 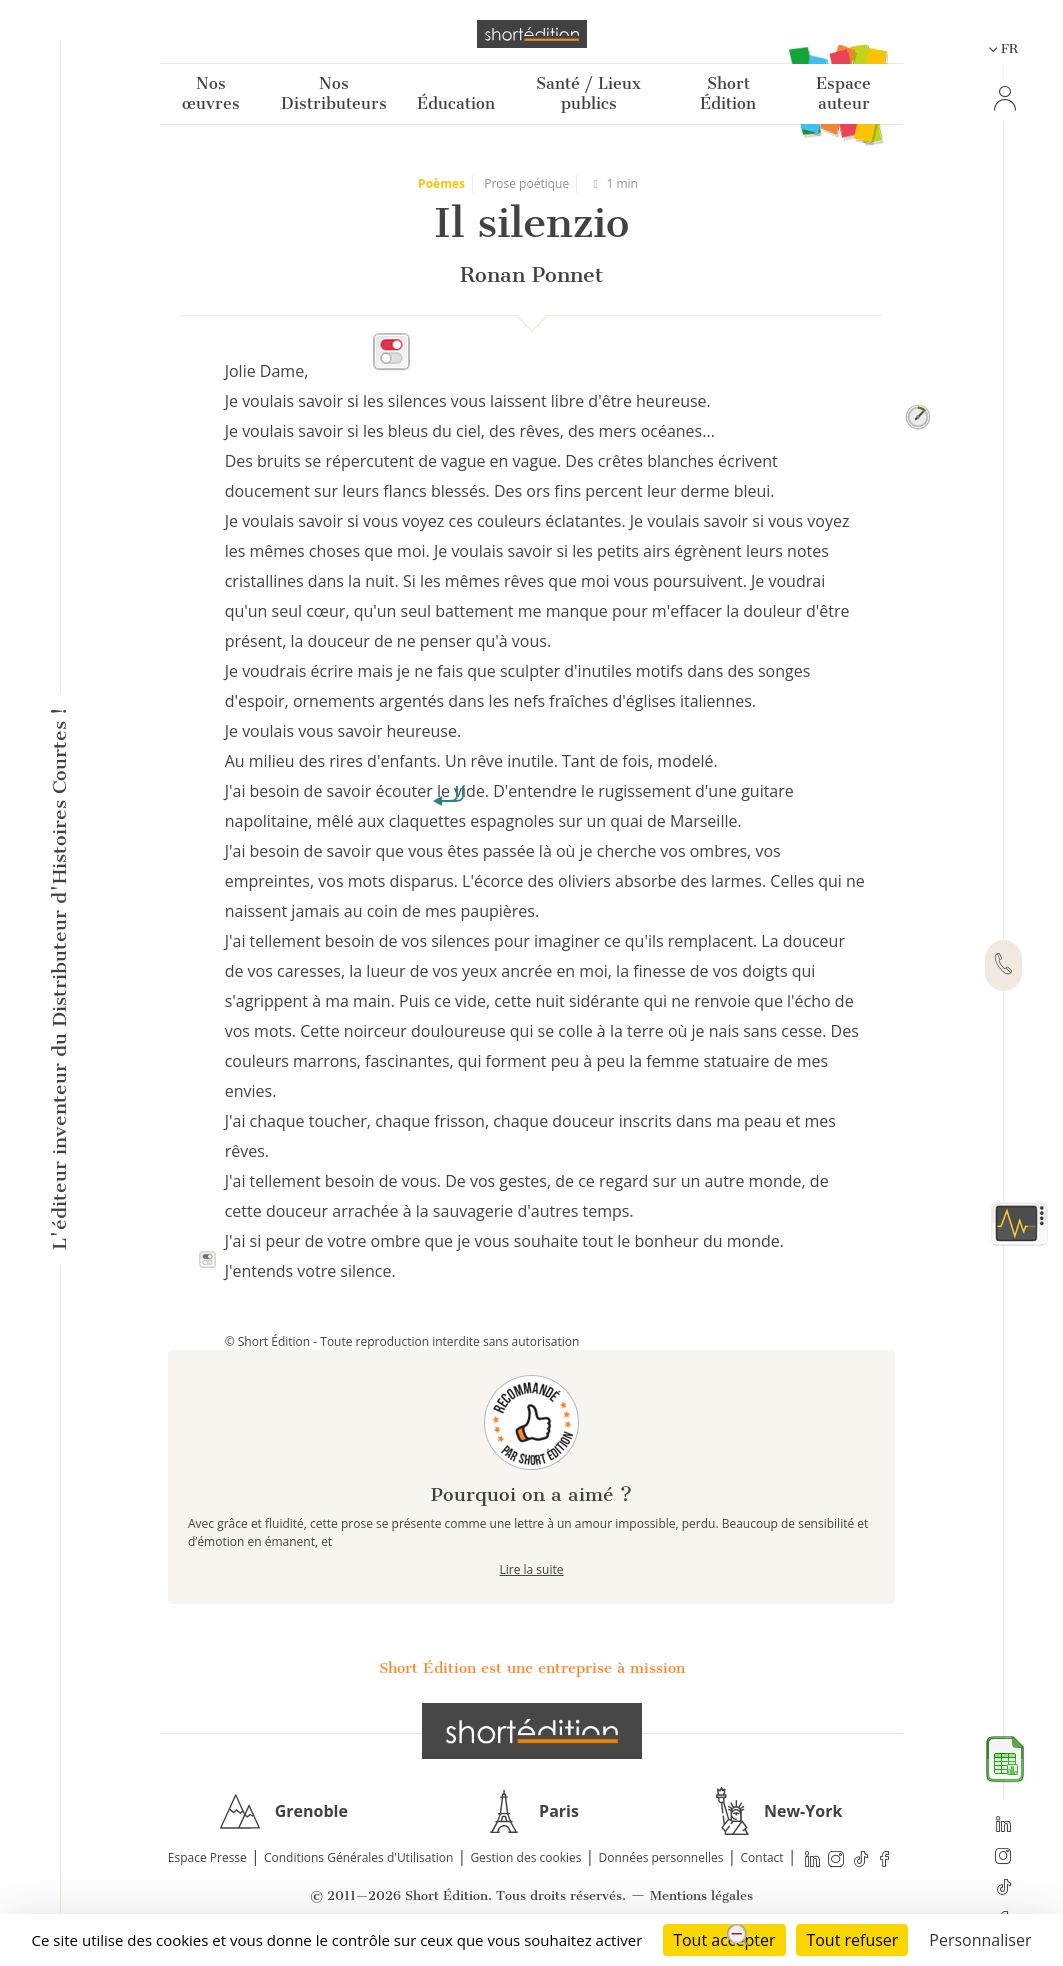 What do you see at coordinates (918, 417) in the screenshot?
I see `open sysprof system profiler` at bounding box center [918, 417].